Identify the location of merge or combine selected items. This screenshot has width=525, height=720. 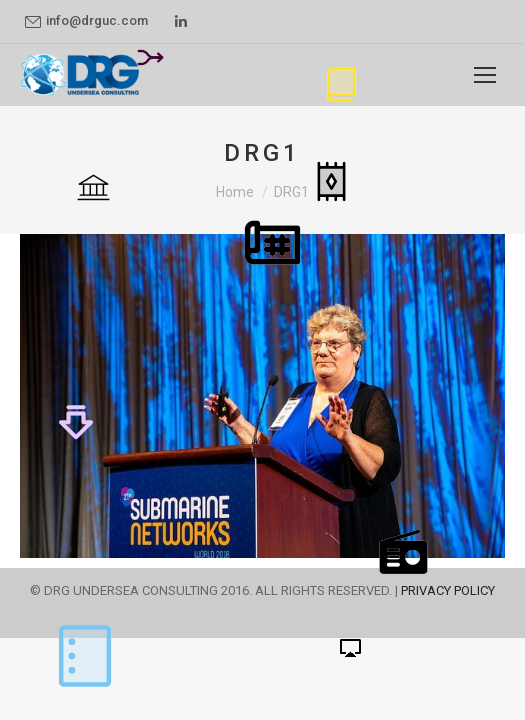
(150, 57).